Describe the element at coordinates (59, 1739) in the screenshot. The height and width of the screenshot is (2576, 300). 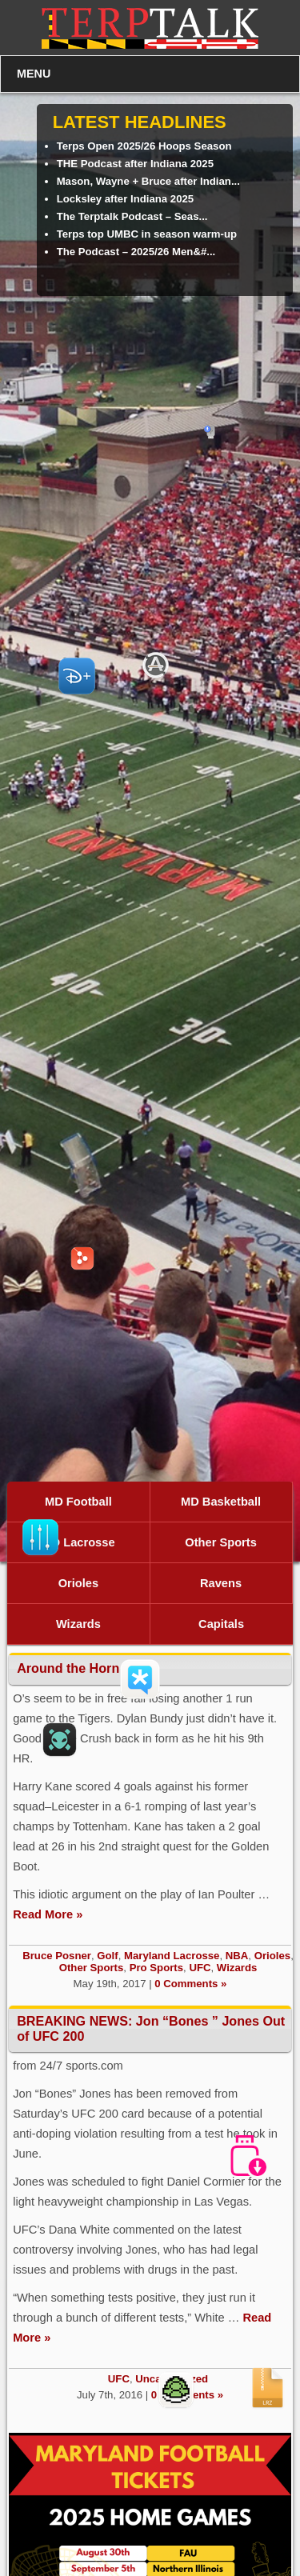
I see `open the X (formerly Twitter) app` at that location.